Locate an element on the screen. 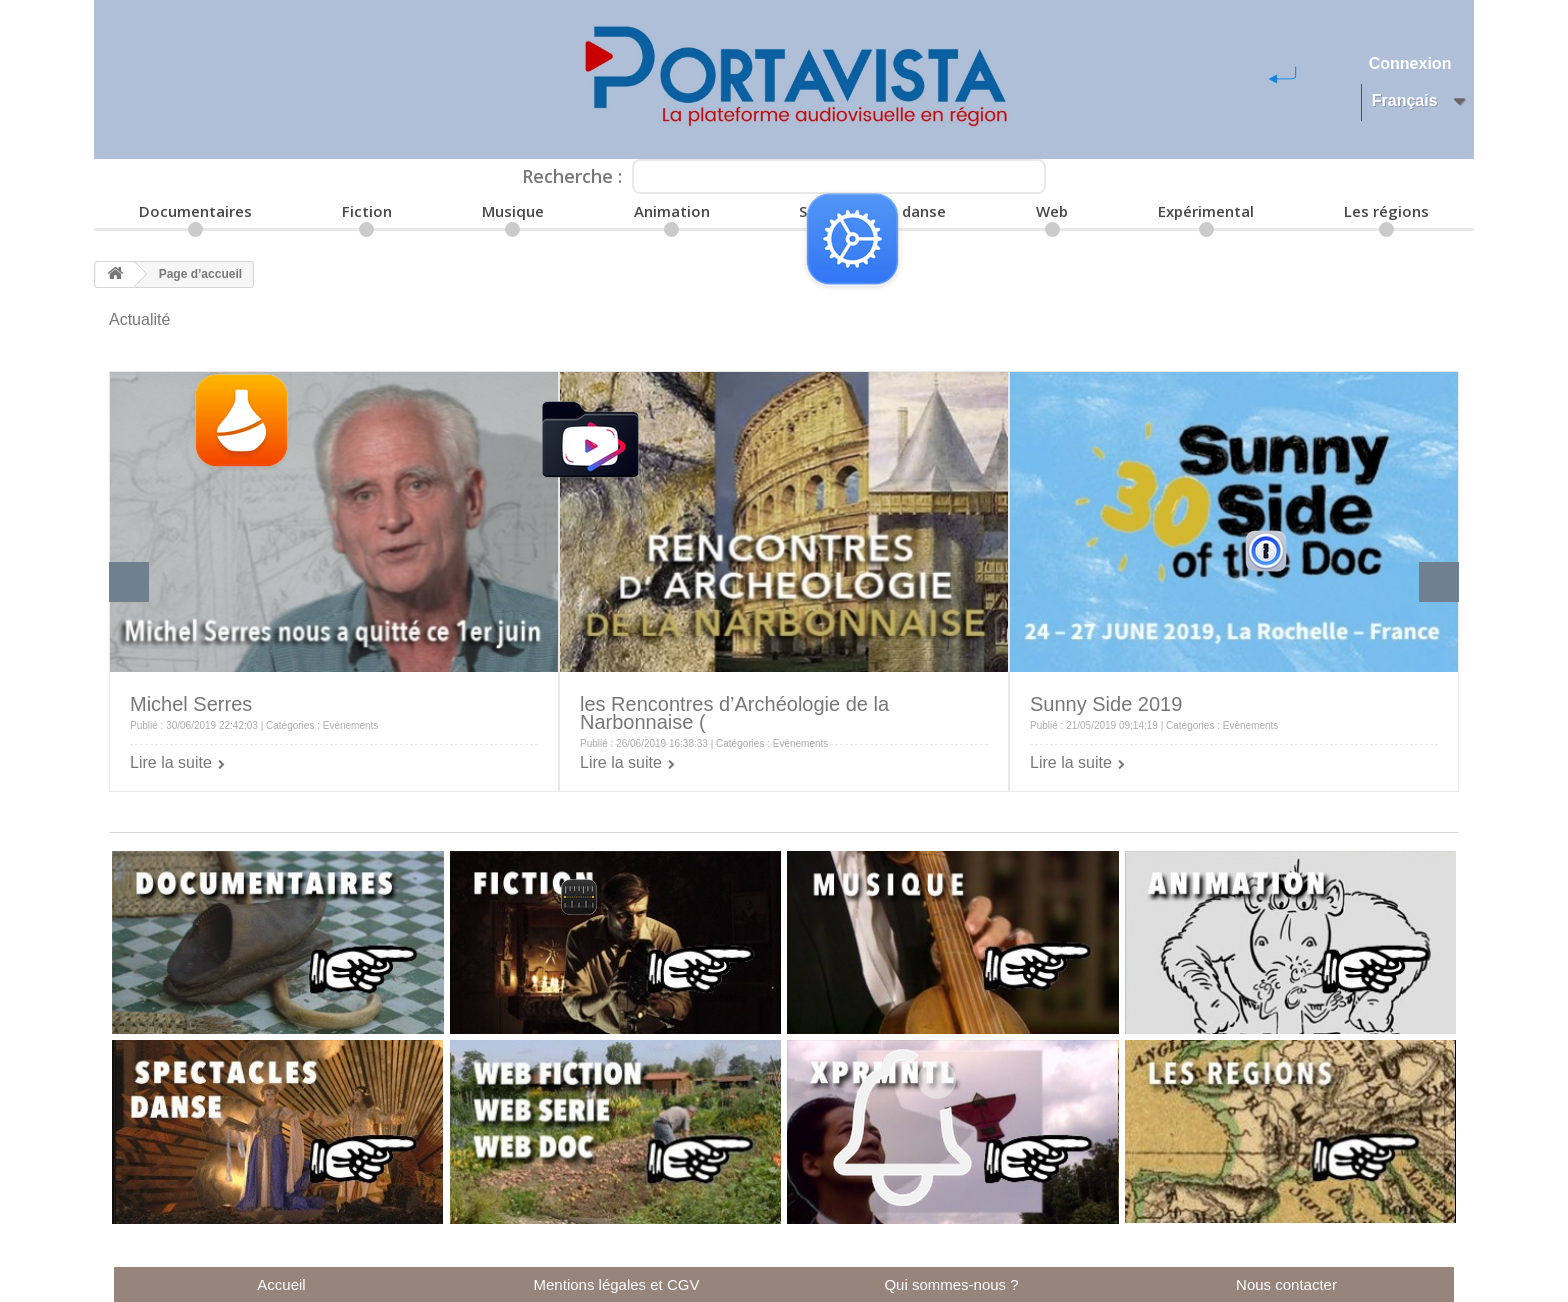  open folder containing youtube vanced files is located at coordinates (590, 442).